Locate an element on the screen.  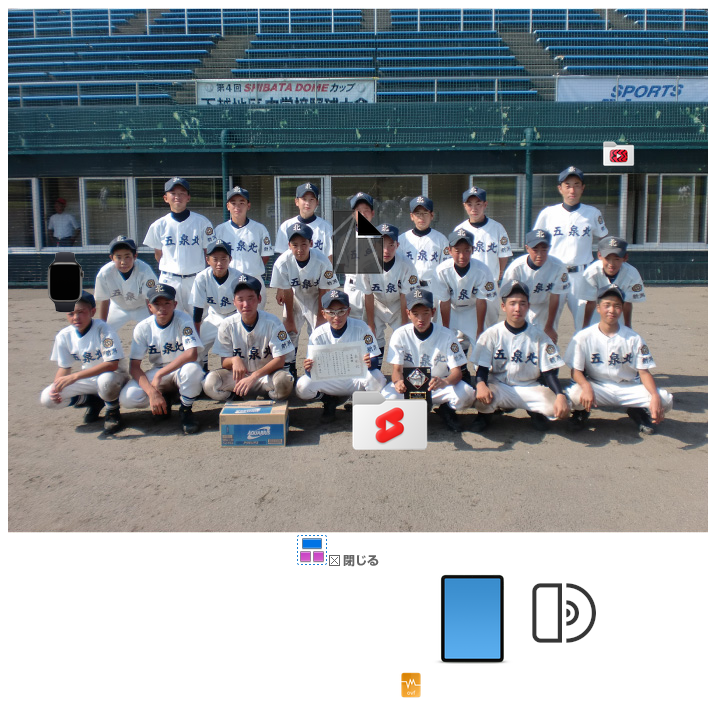
view draft emails in mail sidebar is located at coordinates (358, 242).